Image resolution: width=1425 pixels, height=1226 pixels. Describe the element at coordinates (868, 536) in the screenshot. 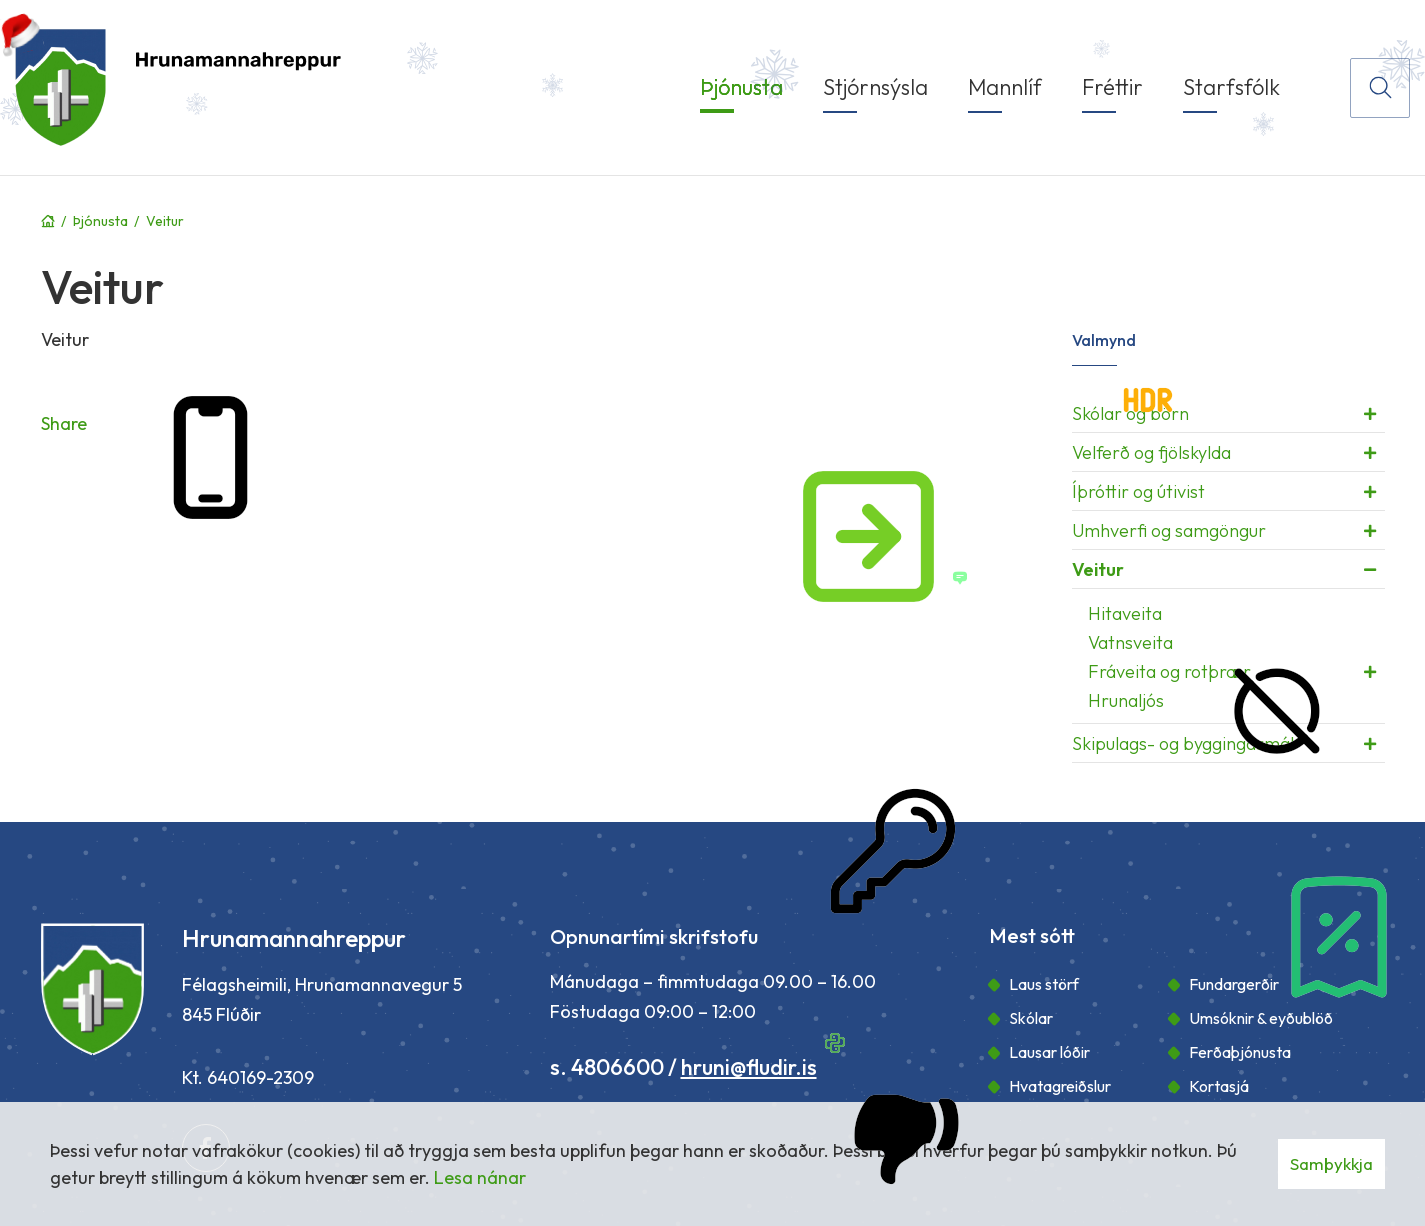

I see `proceed to the next step or screen` at that location.